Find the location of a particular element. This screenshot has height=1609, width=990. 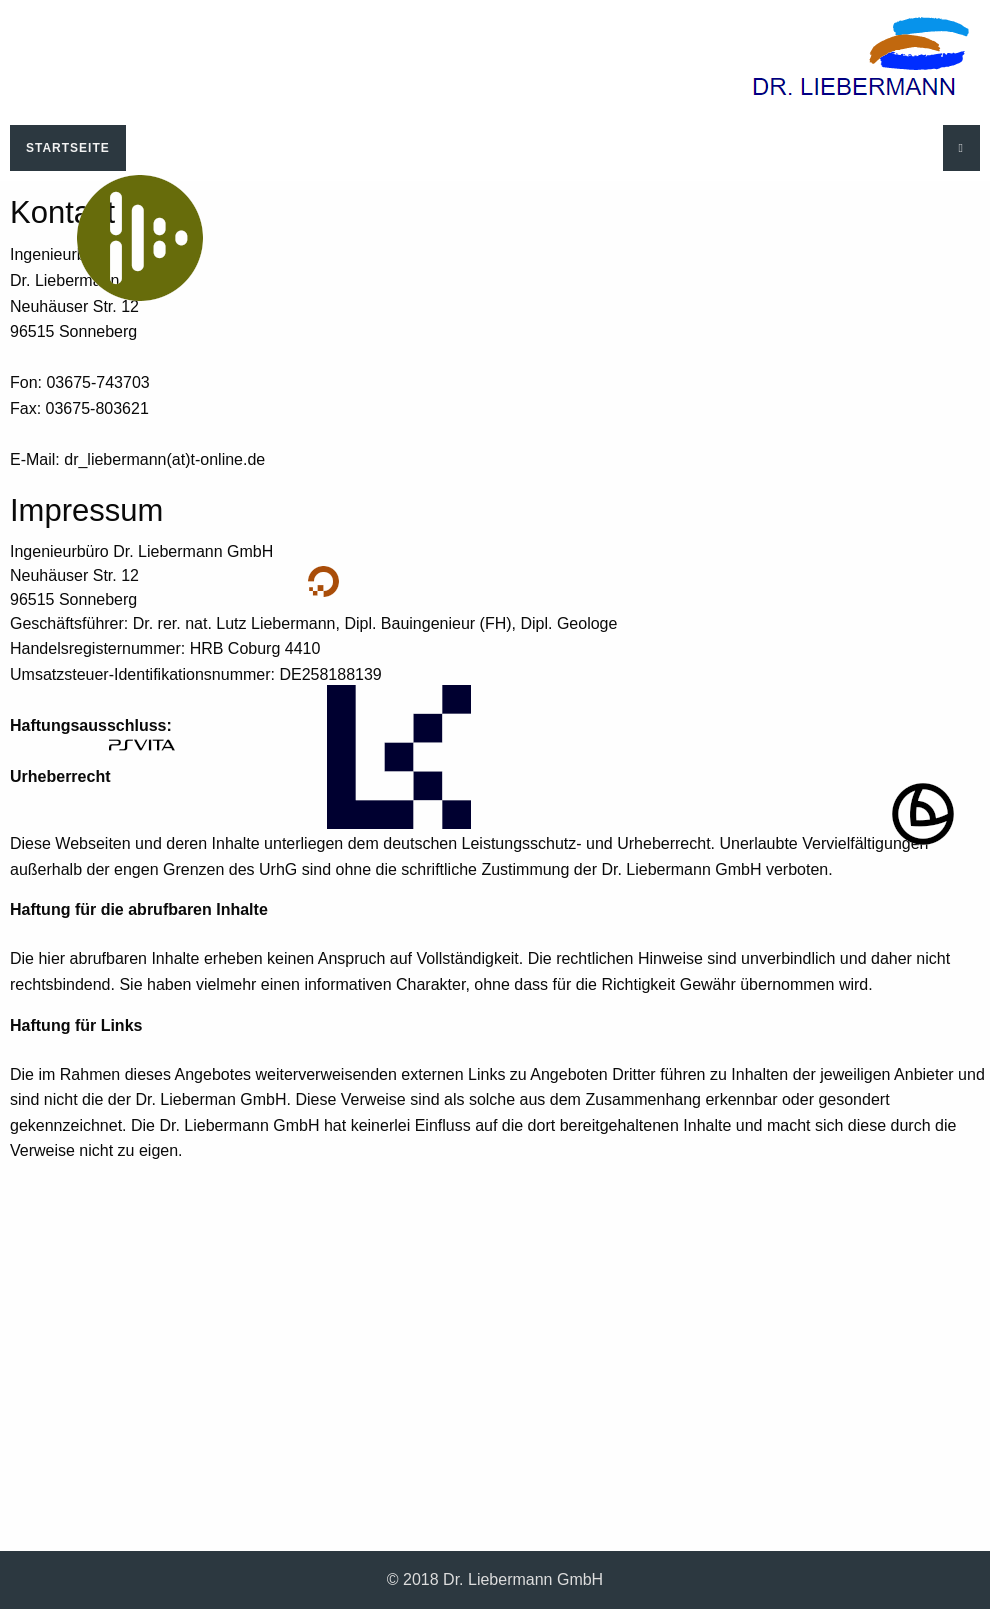

open audioboom podcast platform is located at coordinates (140, 238).